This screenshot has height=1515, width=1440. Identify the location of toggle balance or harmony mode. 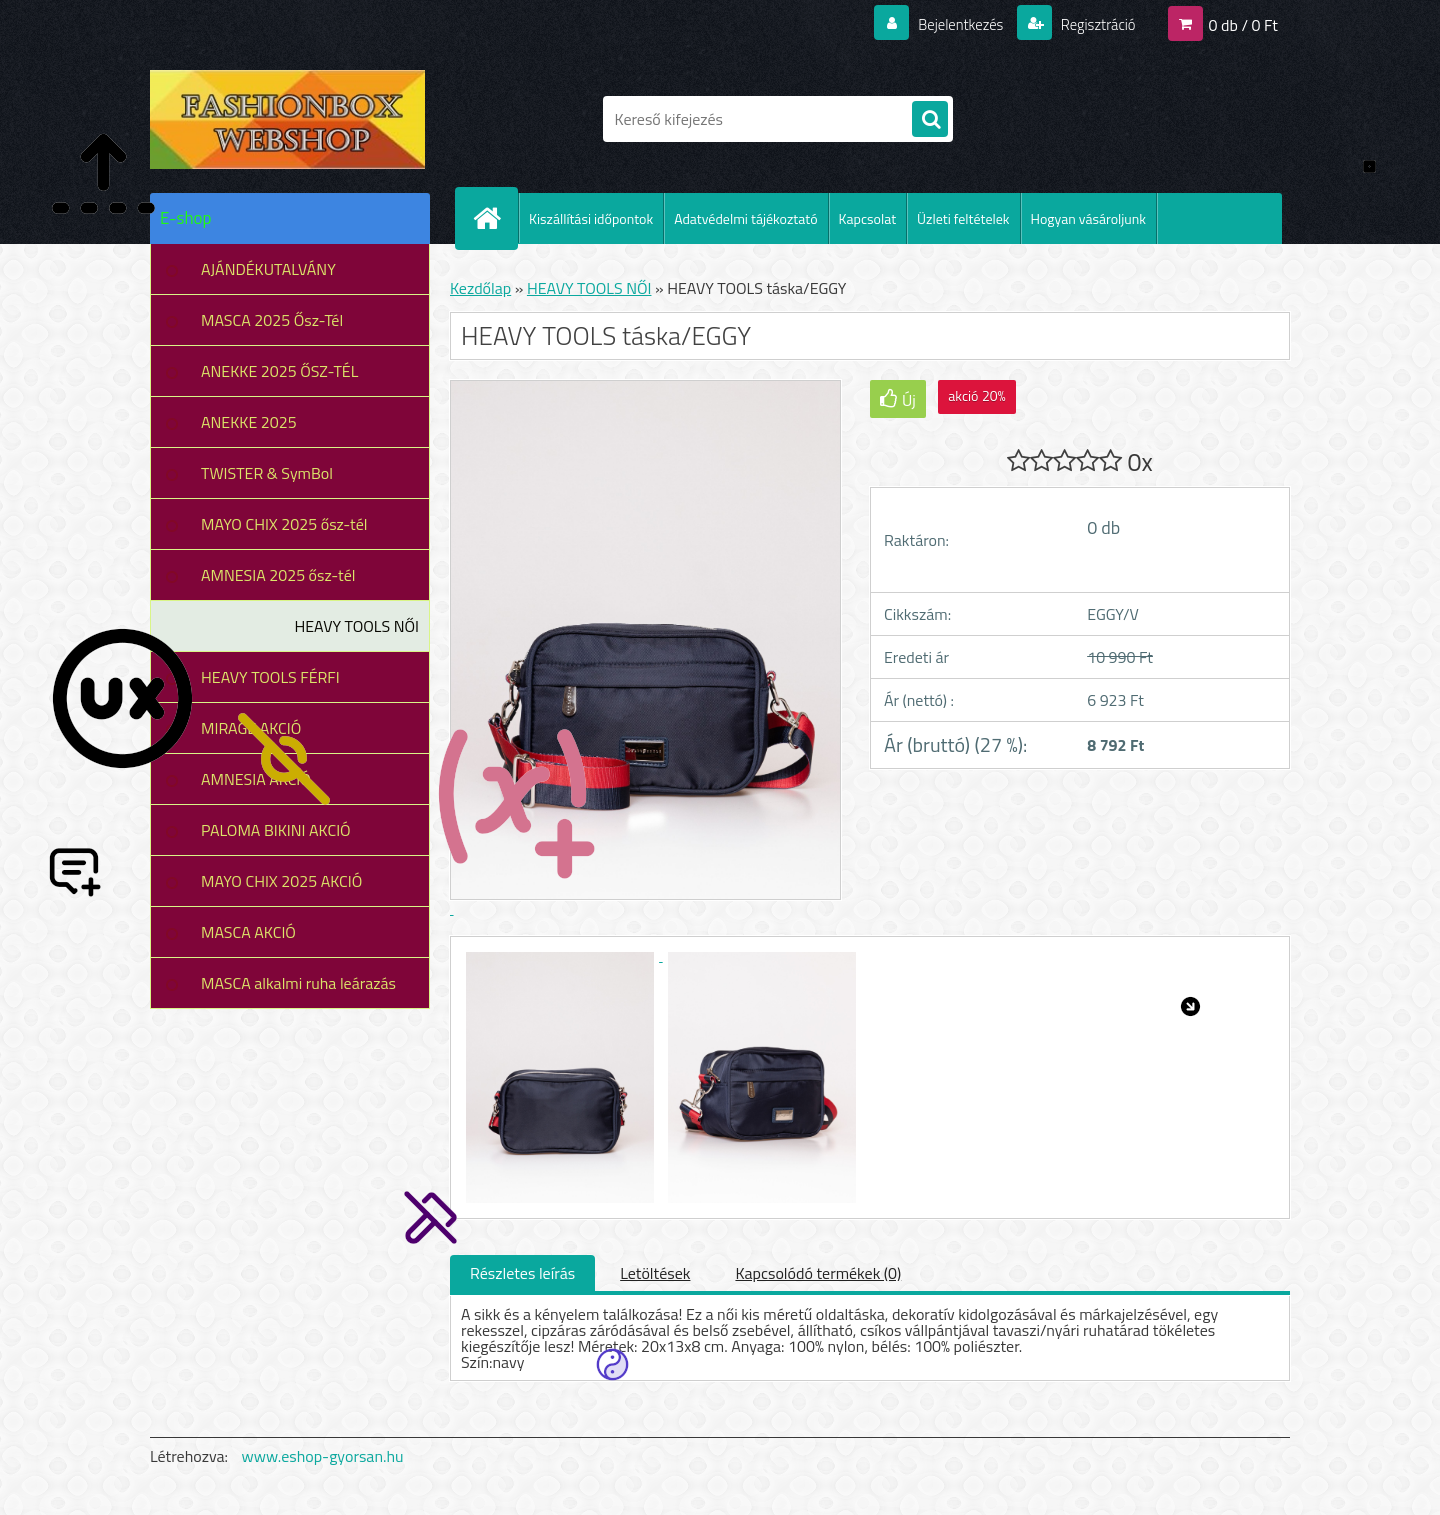
(612, 1364).